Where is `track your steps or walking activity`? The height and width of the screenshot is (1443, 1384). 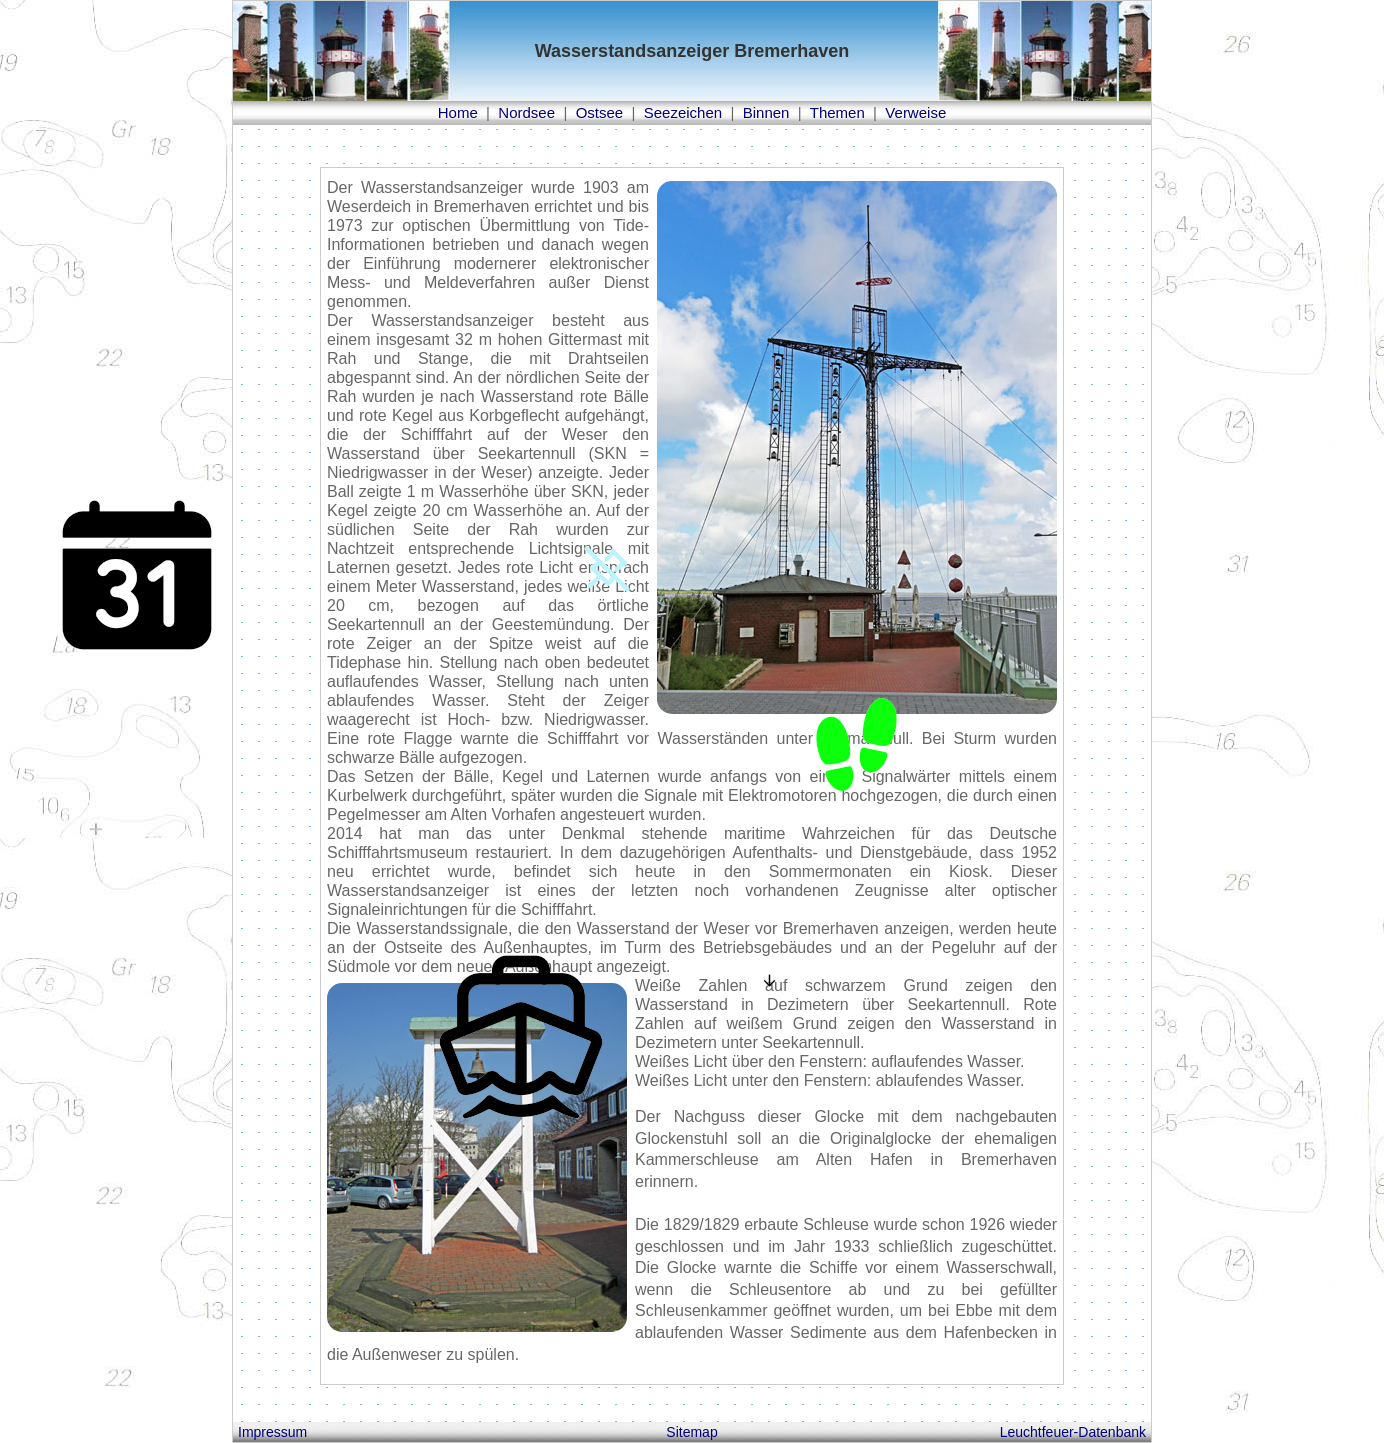
track your steps or walking activity is located at coordinates (856, 744).